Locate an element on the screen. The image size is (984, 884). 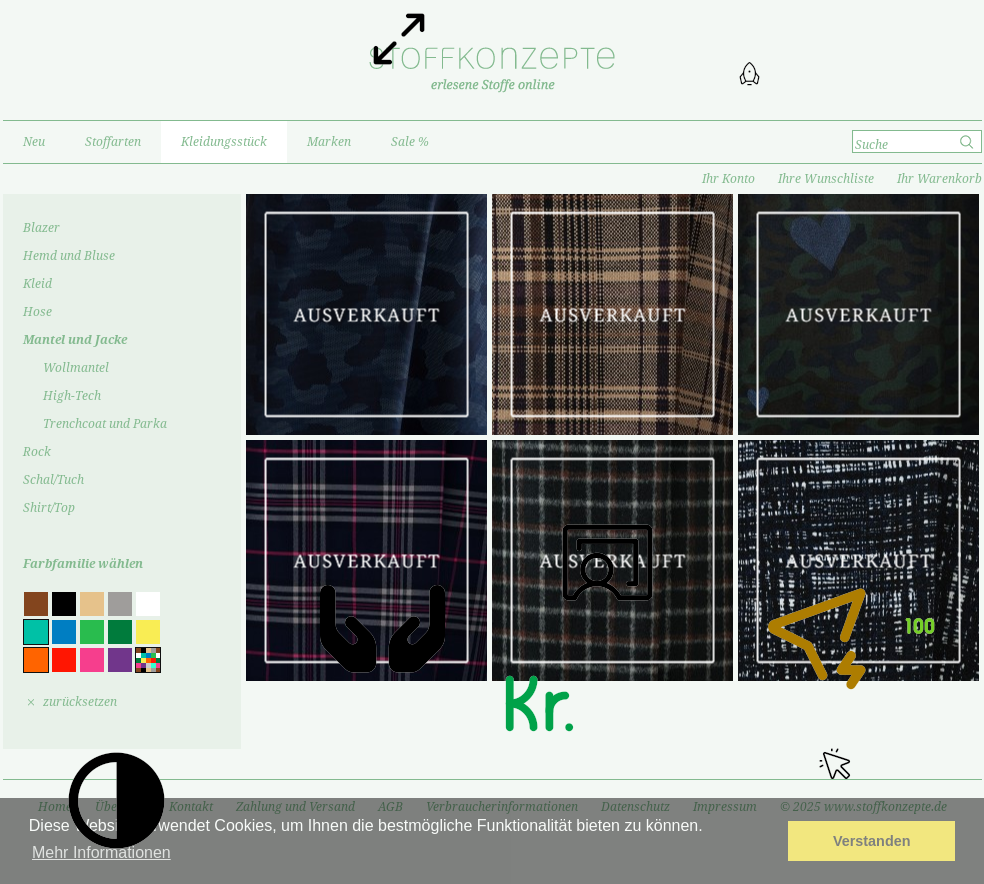
indicates a perfect score or 100% completion is located at coordinates (920, 626).